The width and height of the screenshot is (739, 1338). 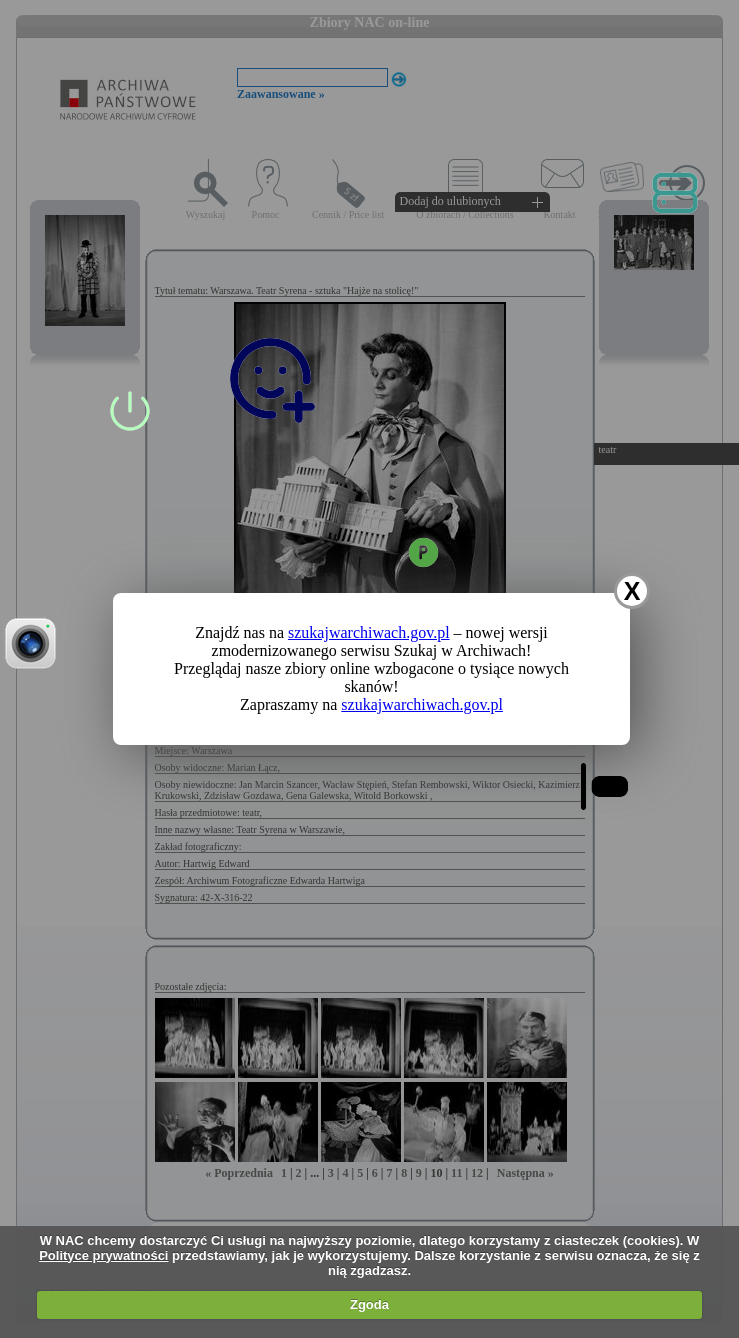 I want to click on indicates parking available or parking location, so click(x=423, y=552).